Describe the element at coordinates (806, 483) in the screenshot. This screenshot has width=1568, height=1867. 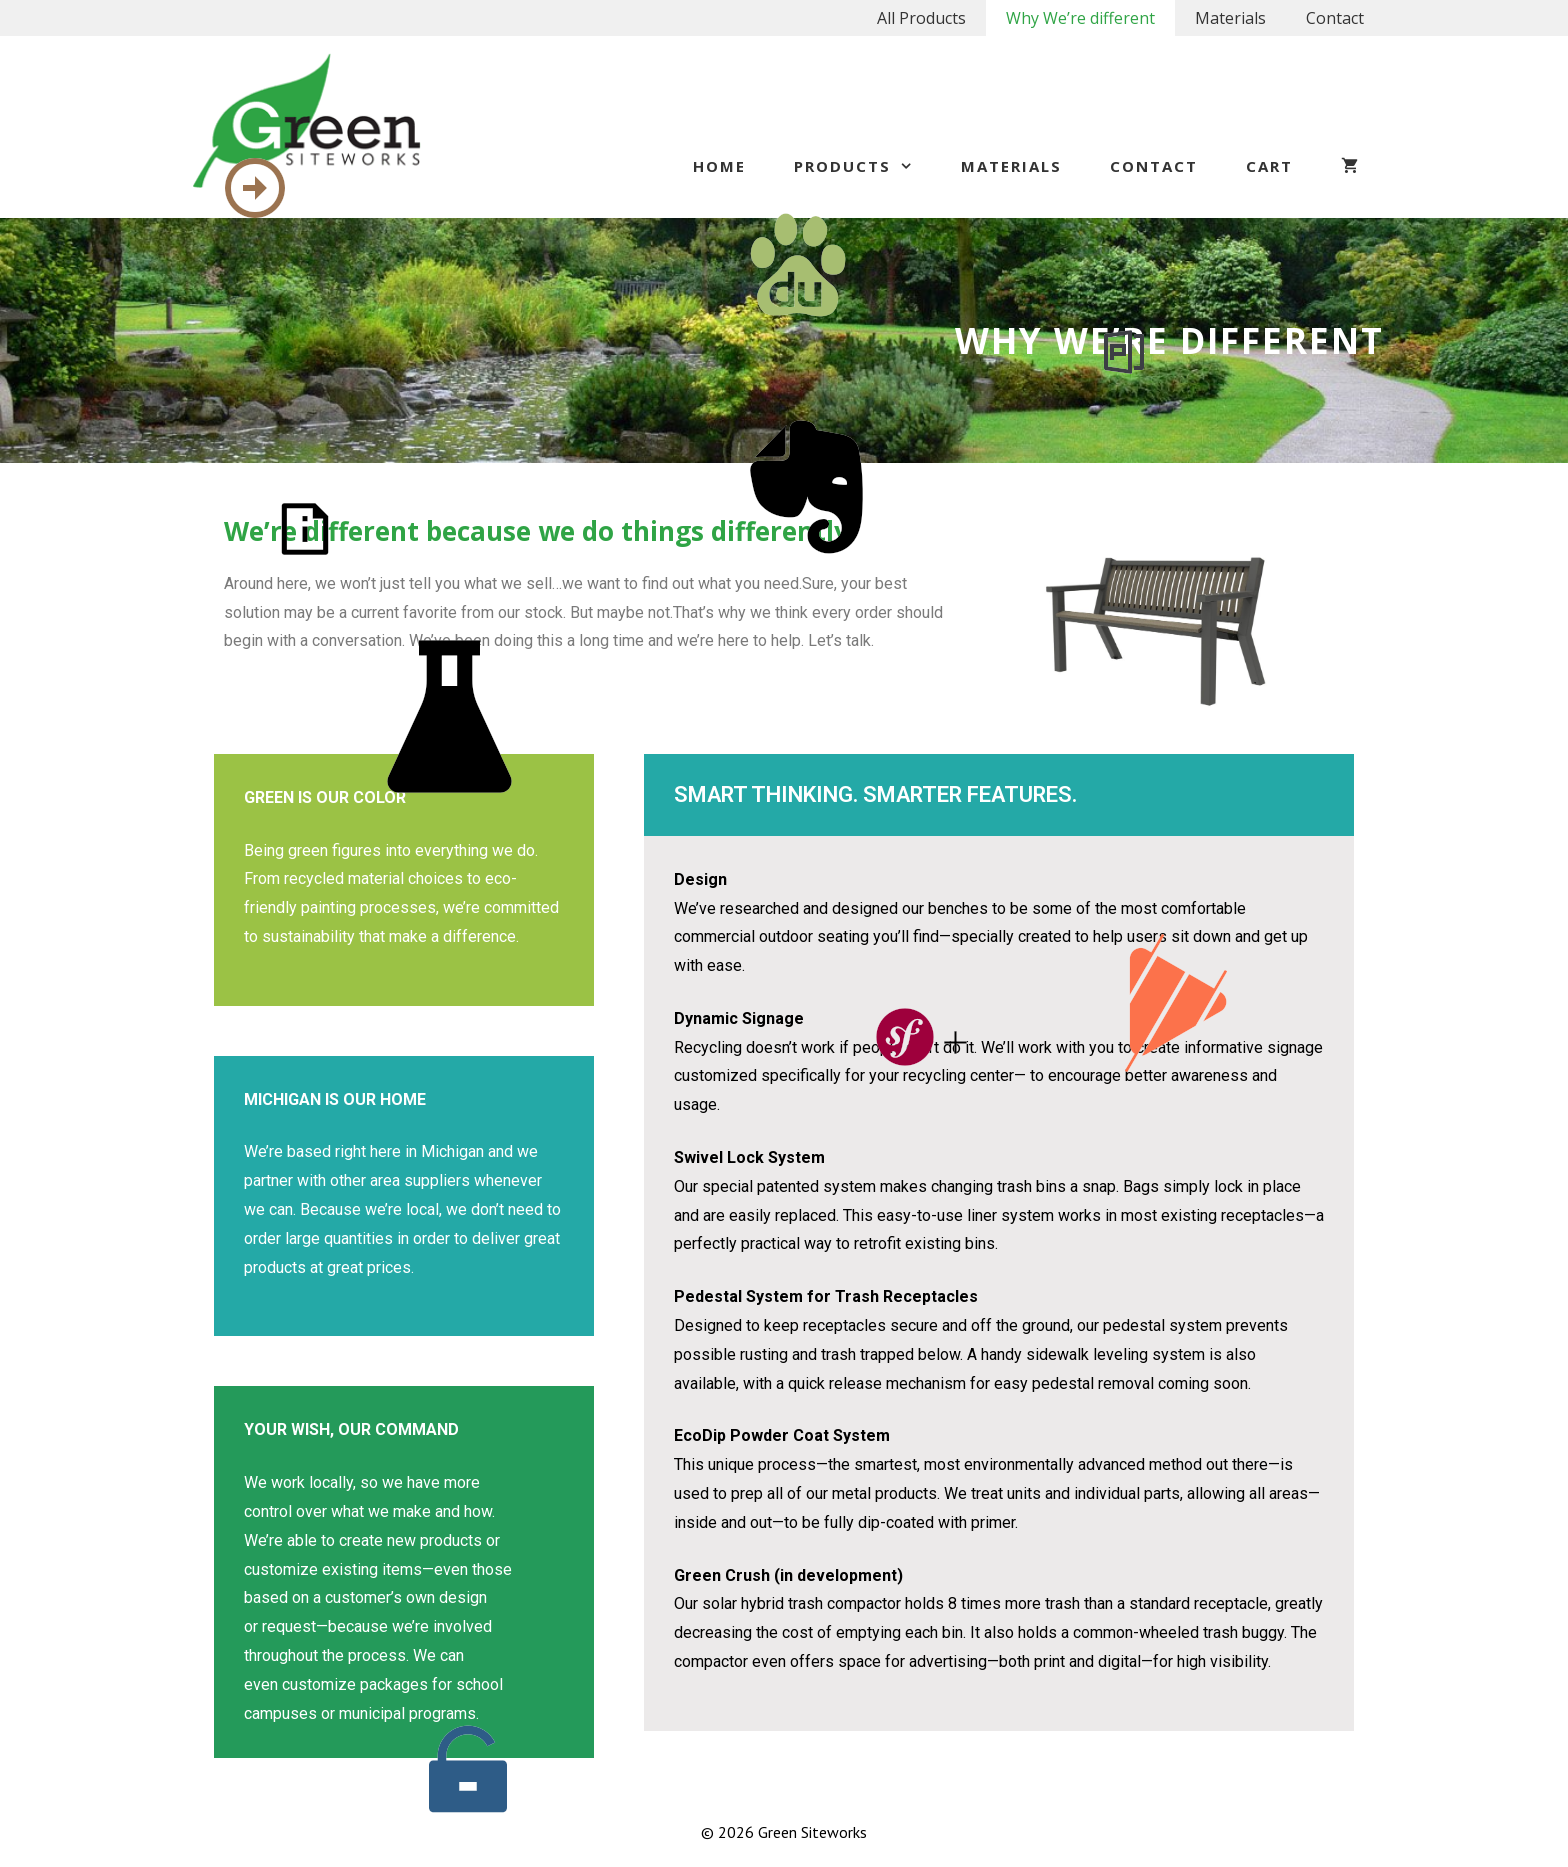
I see `open Evernote app` at that location.